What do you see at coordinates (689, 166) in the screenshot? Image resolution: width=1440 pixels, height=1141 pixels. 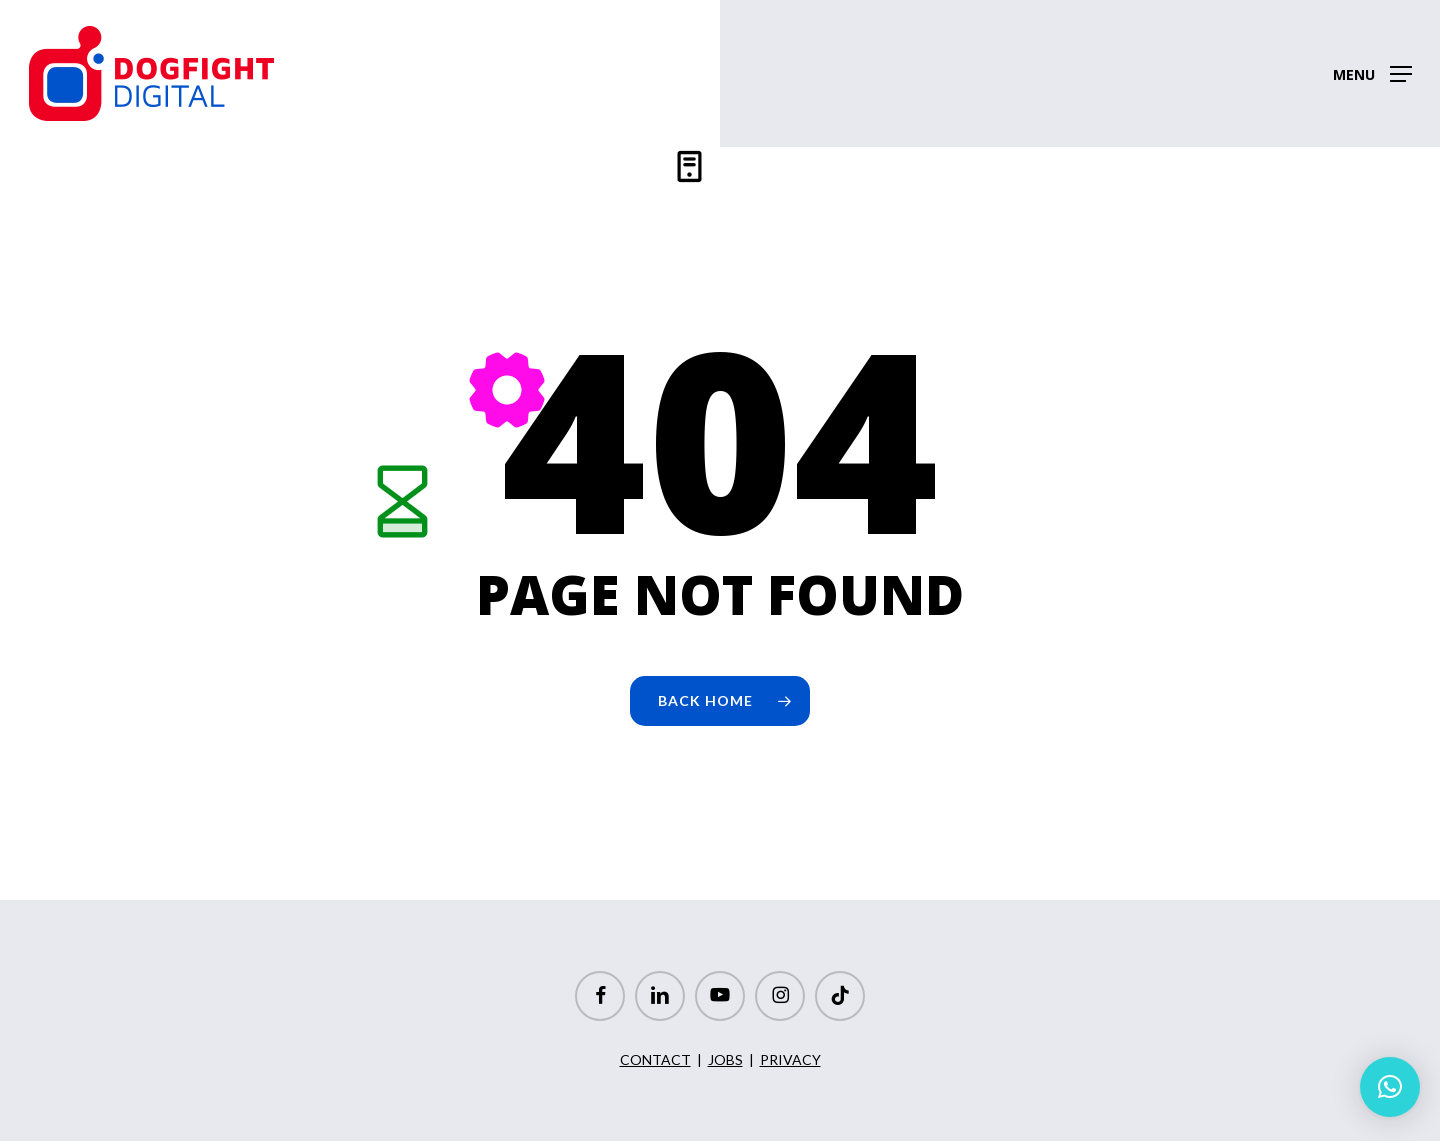 I see `access server or desktop computer settings` at bounding box center [689, 166].